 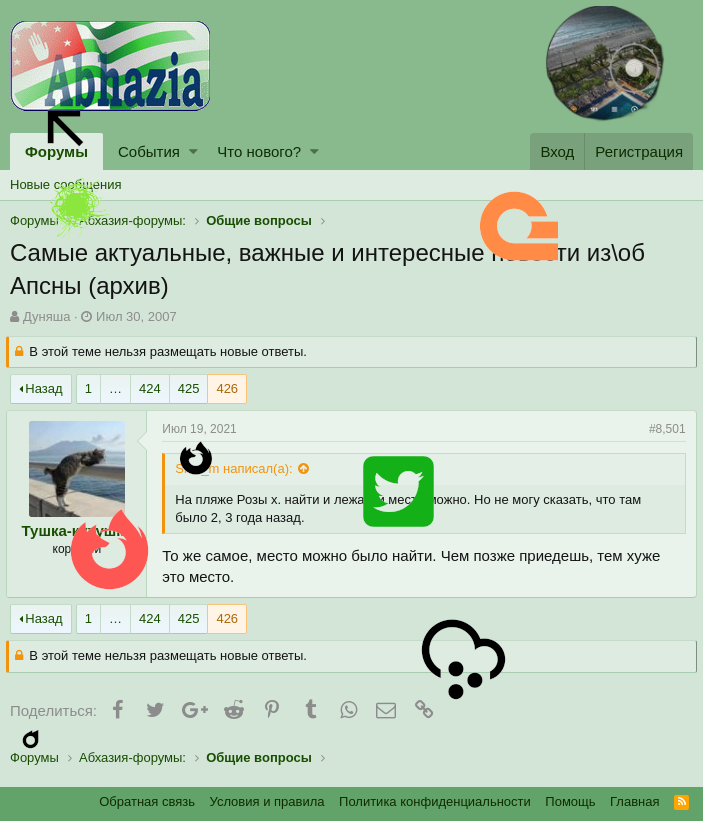 I want to click on open Mozilla Firefox browser, so click(x=196, y=458).